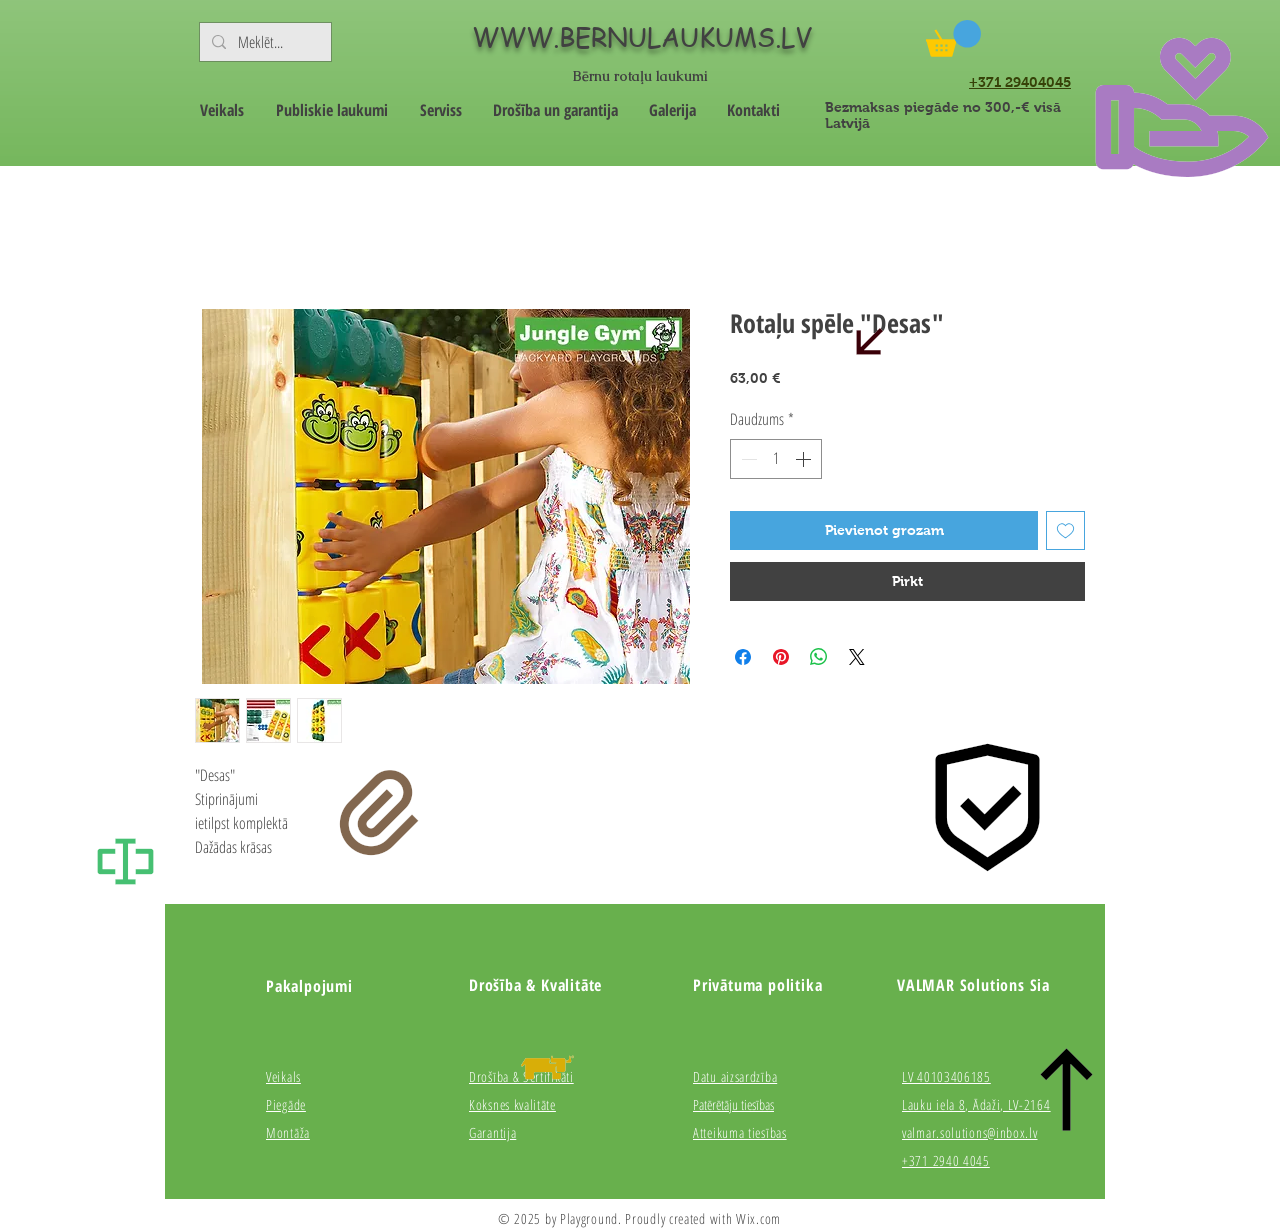  Describe the element at coordinates (987, 807) in the screenshot. I see `indicates verified security or protection status` at that location.